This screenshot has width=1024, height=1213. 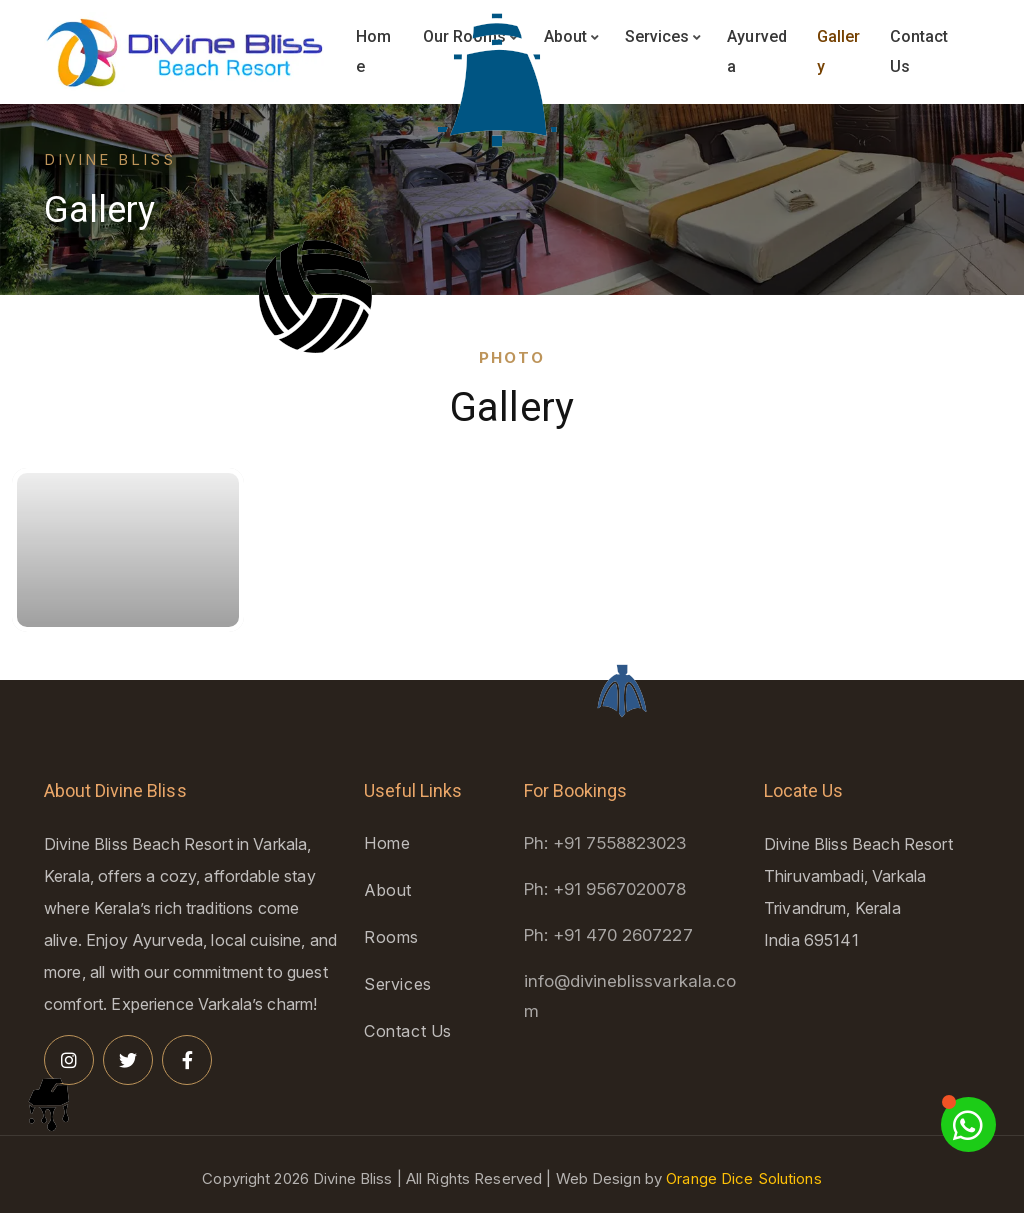 What do you see at coordinates (497, 80) in the screenshot?
I see `navigate to sailing or boat-related content` at bounding box center [497, 80].